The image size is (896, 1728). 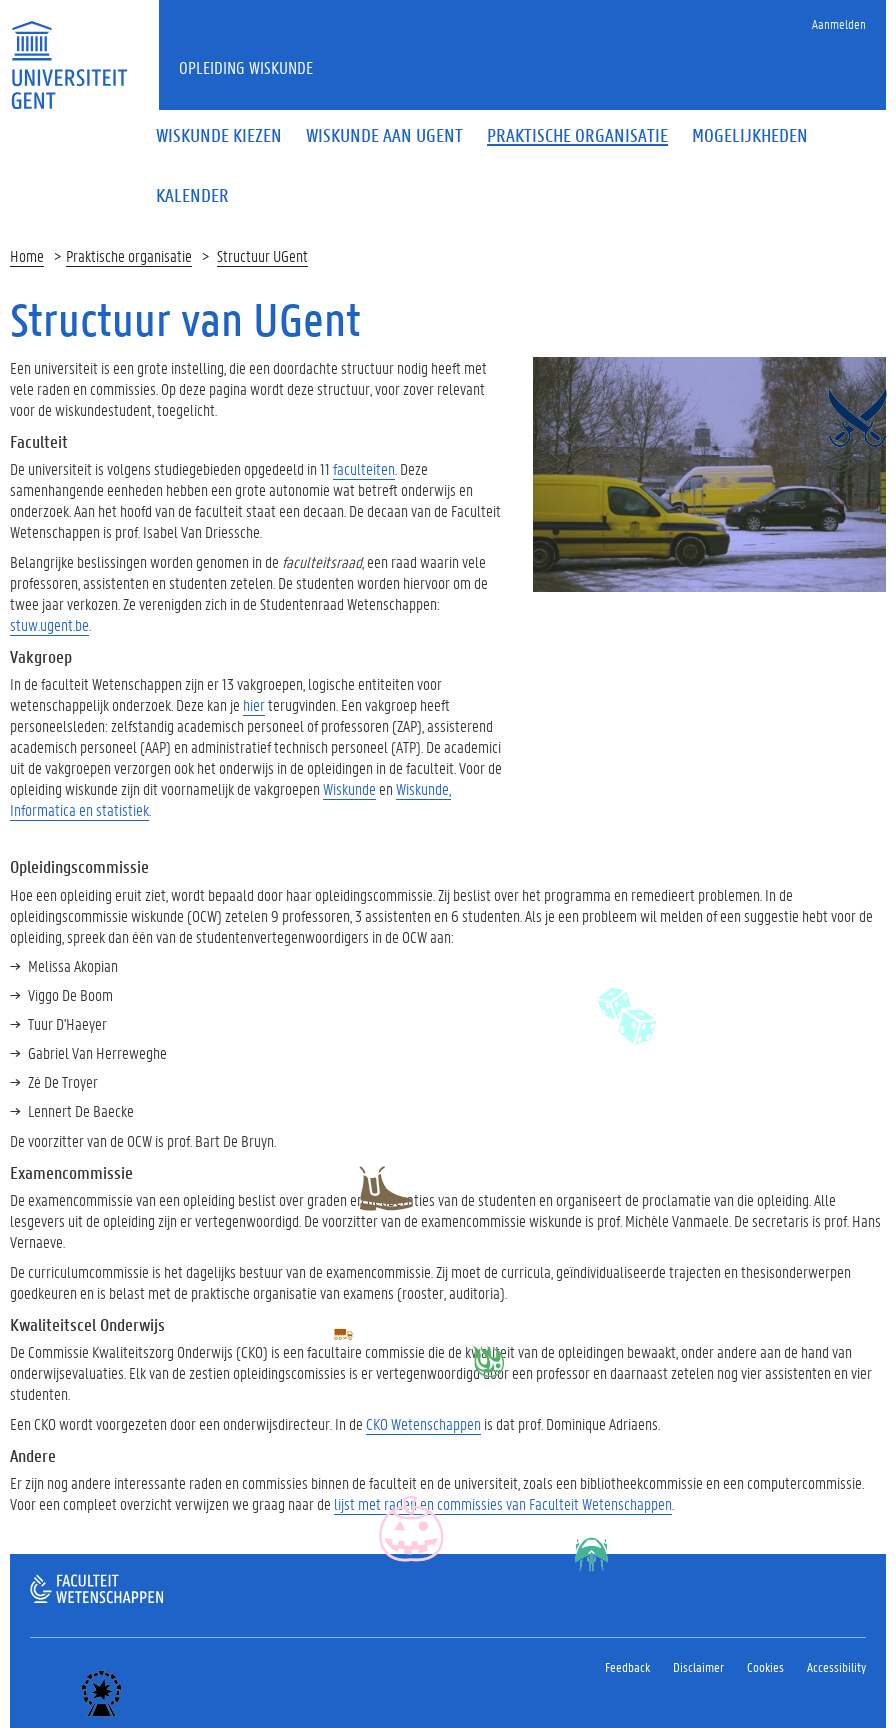 What do you see at coordinates (857, 417) in the screenshot?
I see `initiate combat or battle mode` at bounding box center [857, 417].